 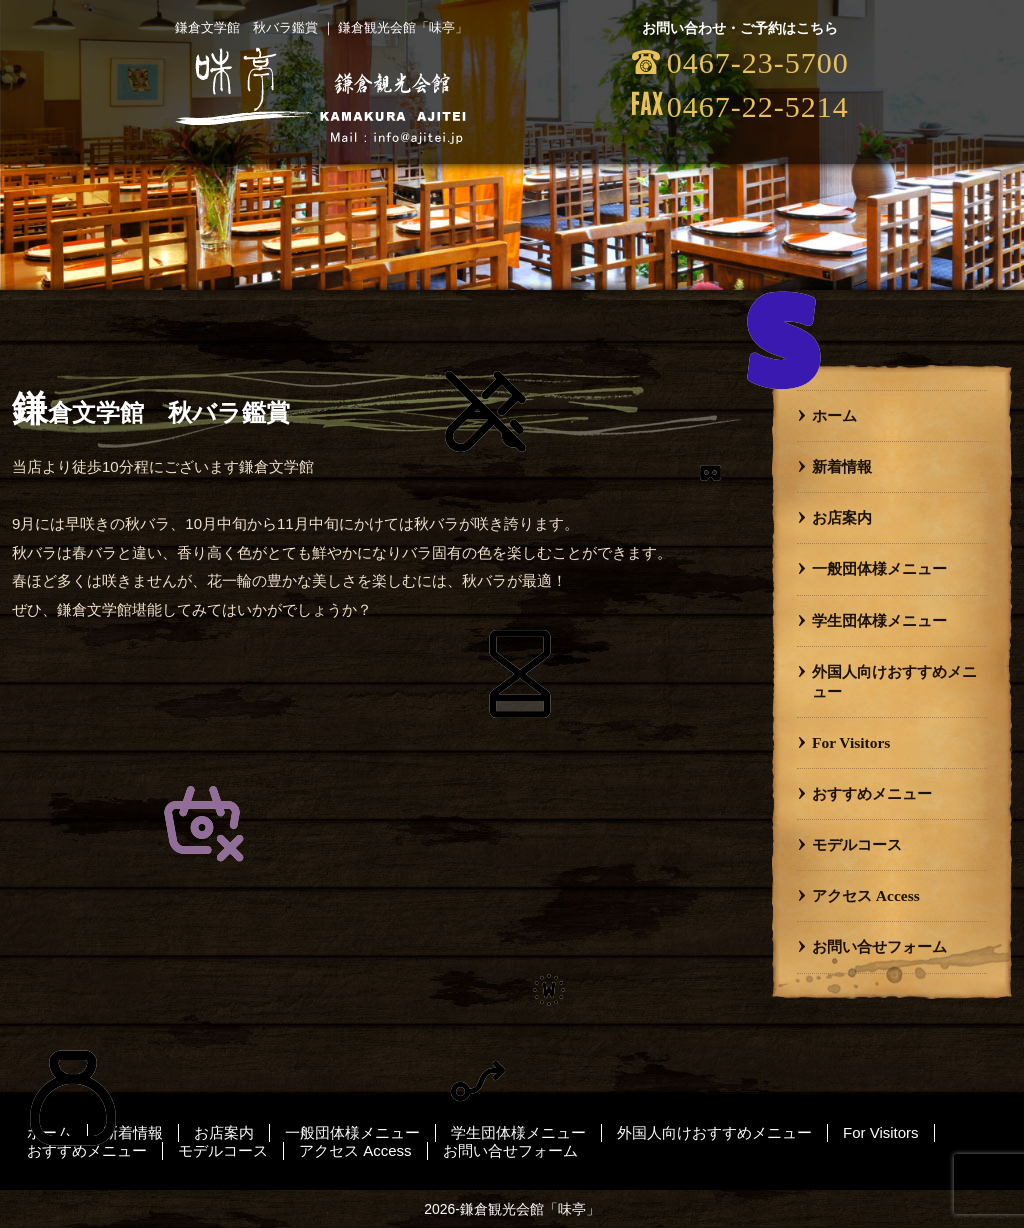 I want to click on disable or stop testing functionality, so click(x=485, y=411).